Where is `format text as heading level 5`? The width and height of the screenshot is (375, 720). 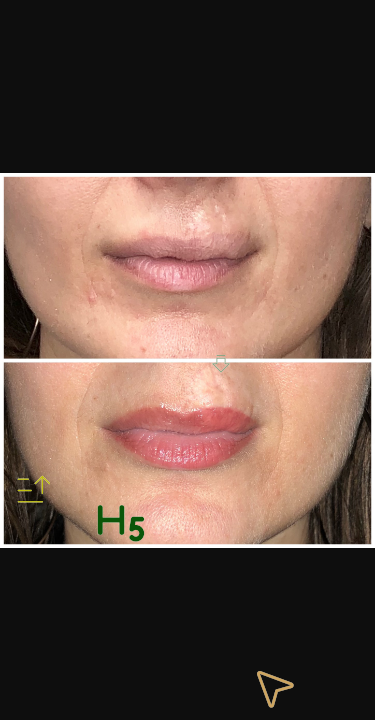 format text as heading level 5 is located at coordinates (118, 522).